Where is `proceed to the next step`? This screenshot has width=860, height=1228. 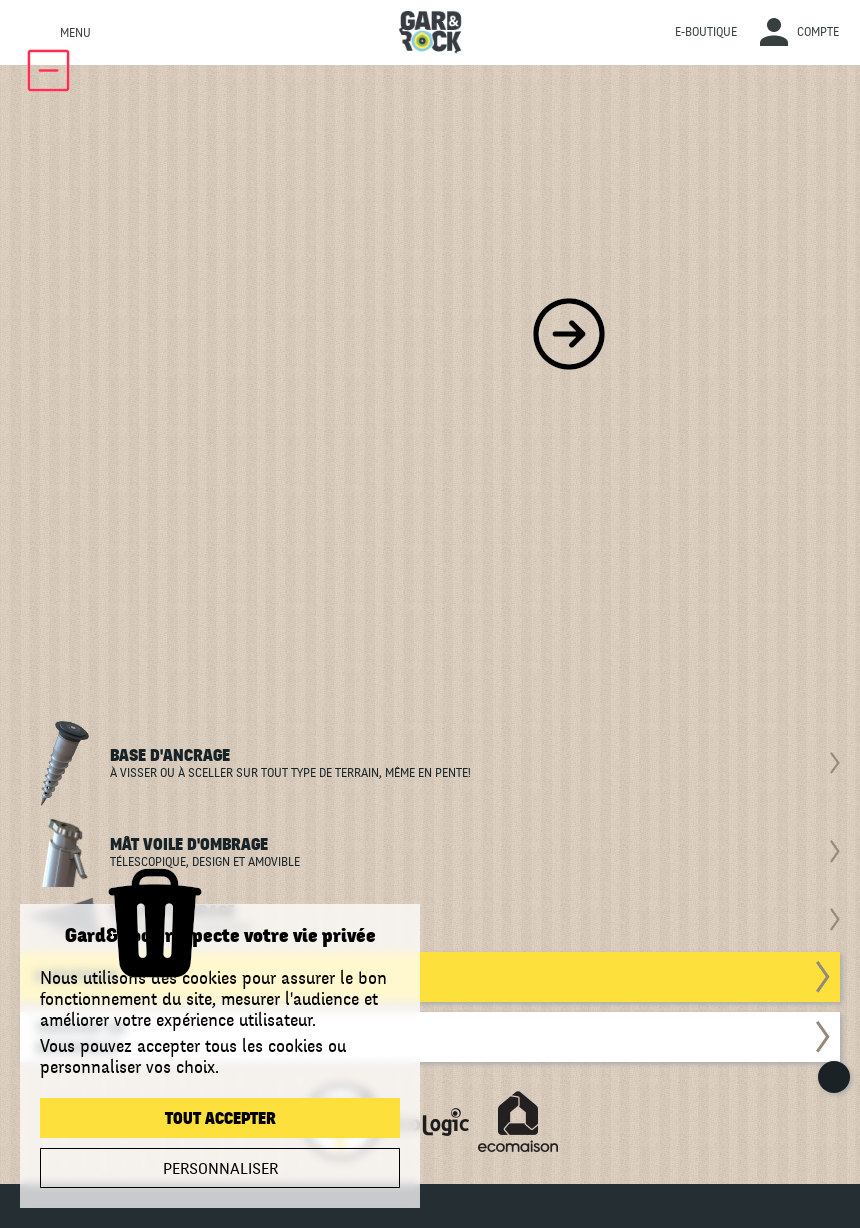 proceed to the next step is located at coordinates (569, 334).